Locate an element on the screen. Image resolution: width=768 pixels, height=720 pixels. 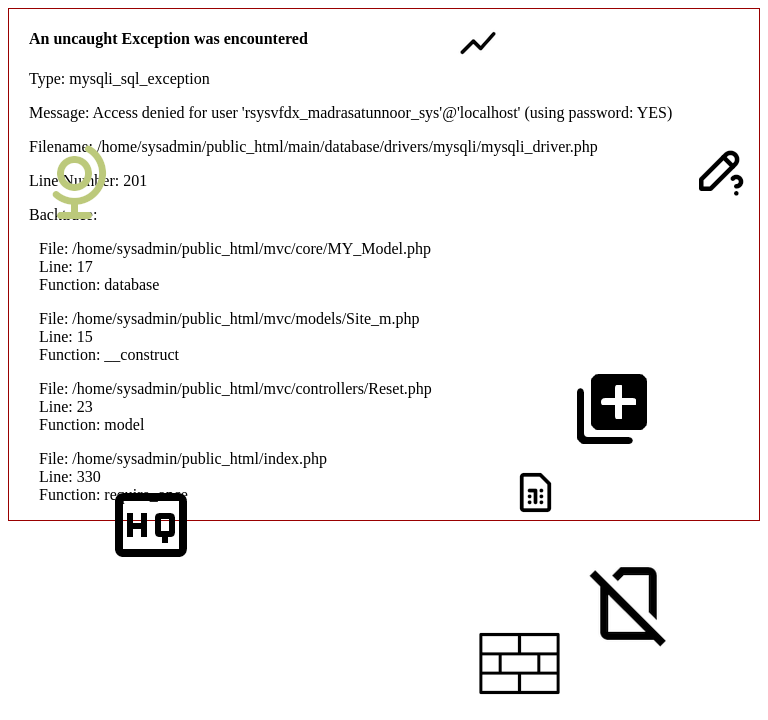
edit help or writing assistance is located at coordinates (720, 170).